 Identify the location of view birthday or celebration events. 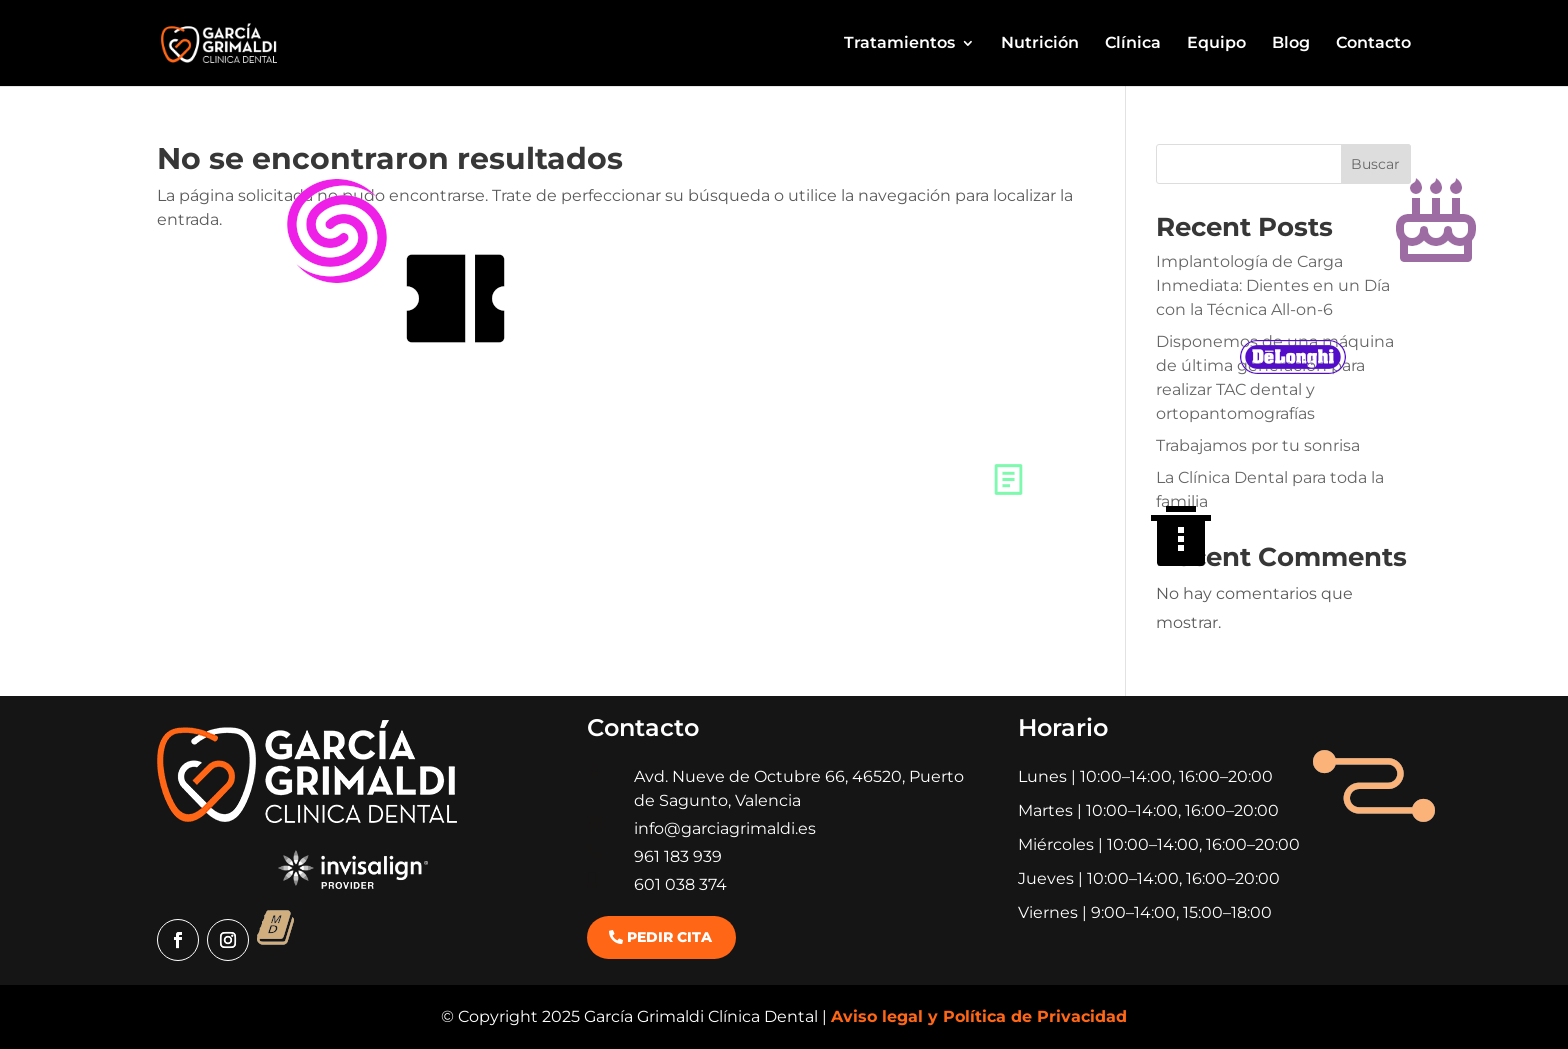
(1436, 222).